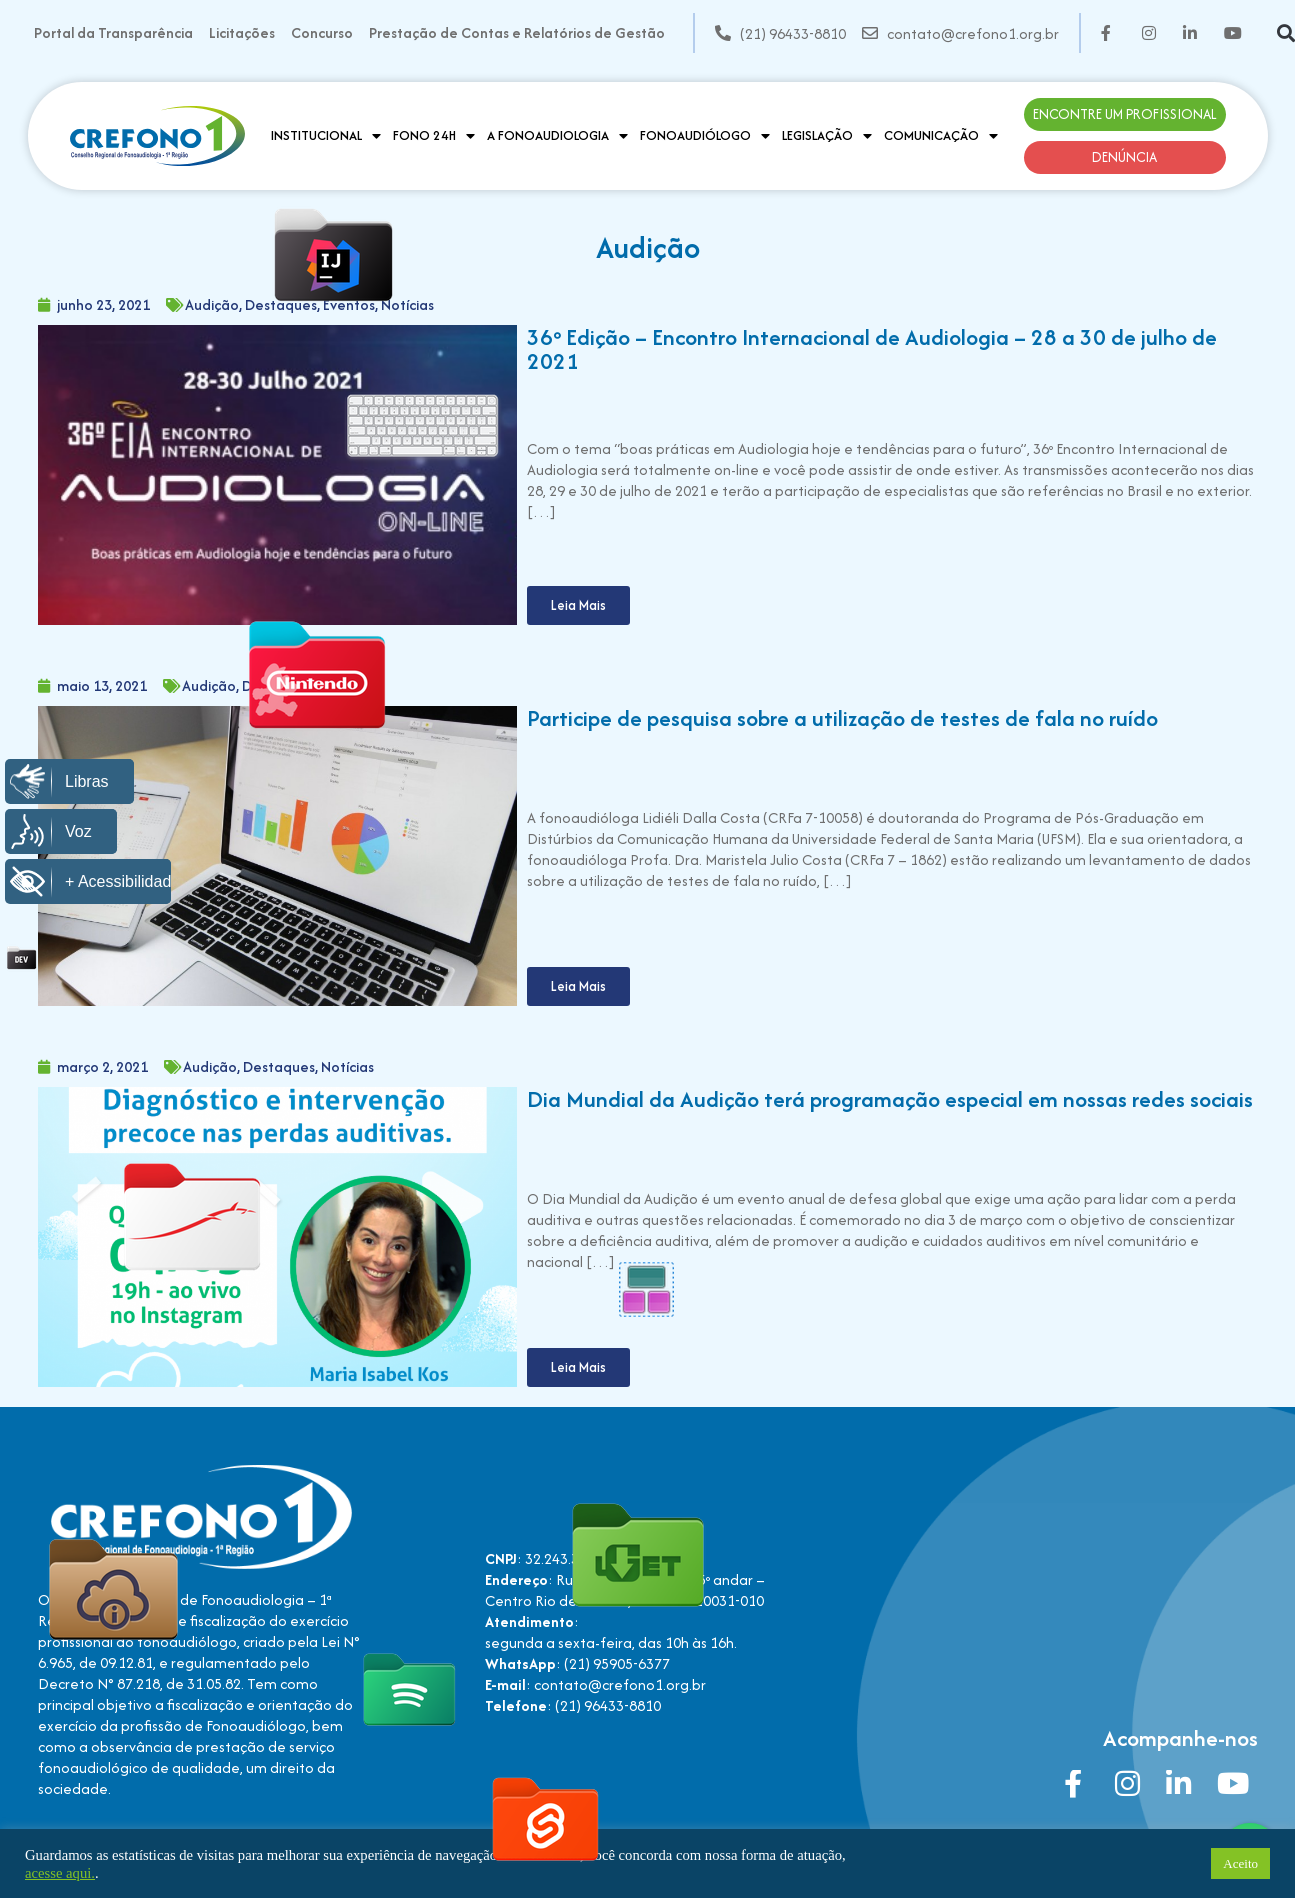  What do you see at coordinates (637, 1558) in the screenshot?
I see `open uGet download manager folder` at bounding box center [637, 1558].